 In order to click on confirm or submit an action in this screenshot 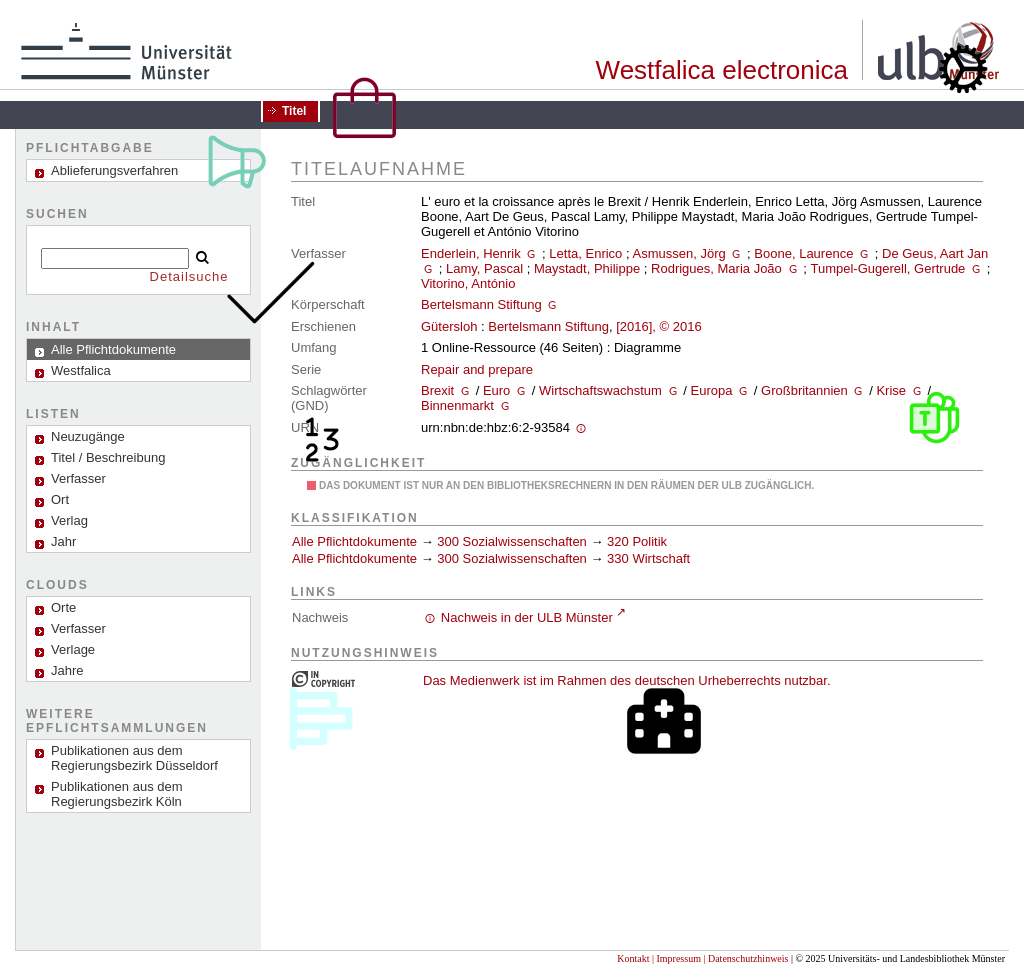, I will do `click(269, 289)`.